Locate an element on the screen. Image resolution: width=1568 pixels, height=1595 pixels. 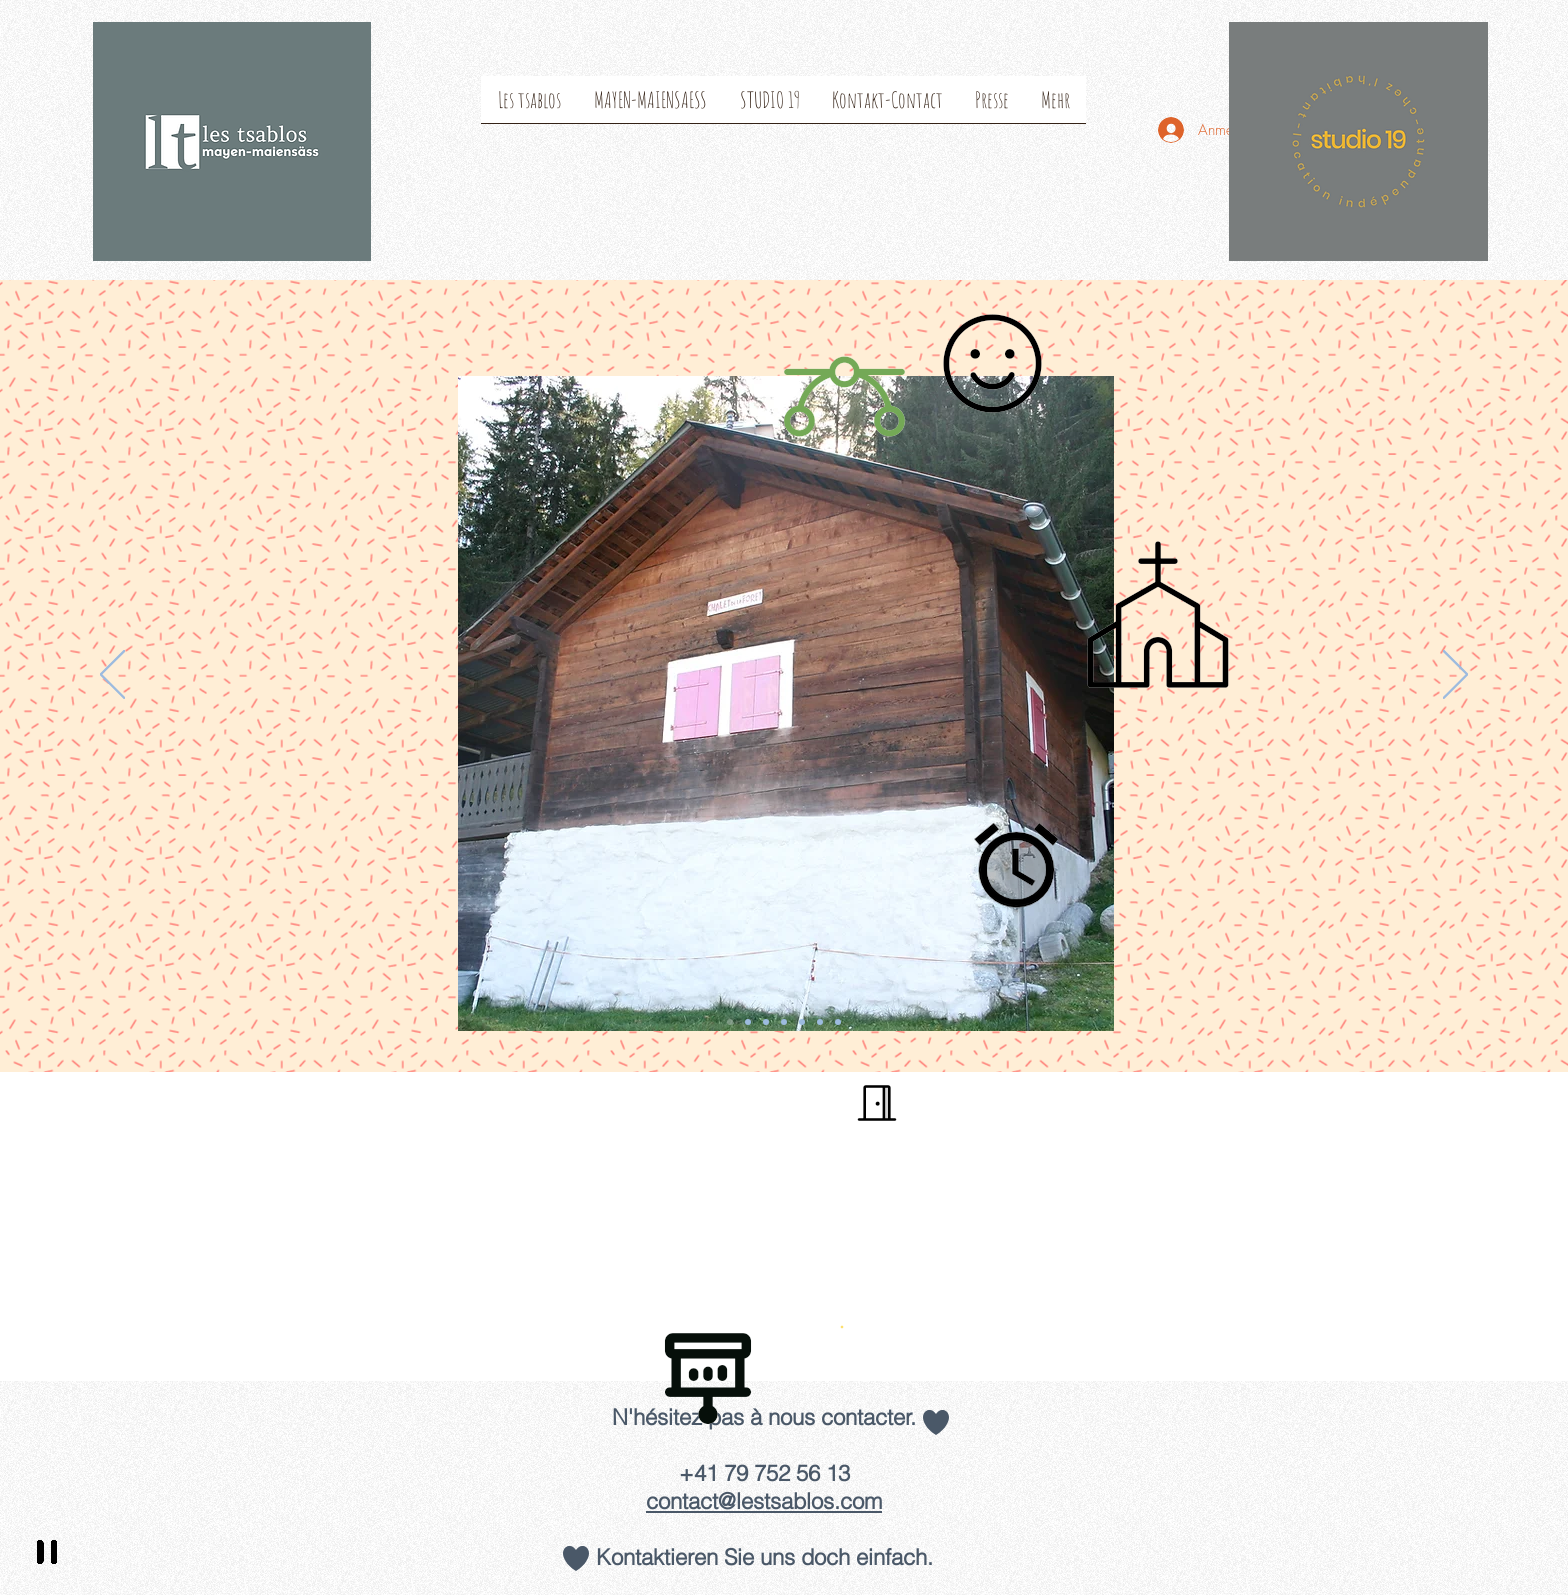
indicates an unread notification or new item is located at coordinates (842, 1327).